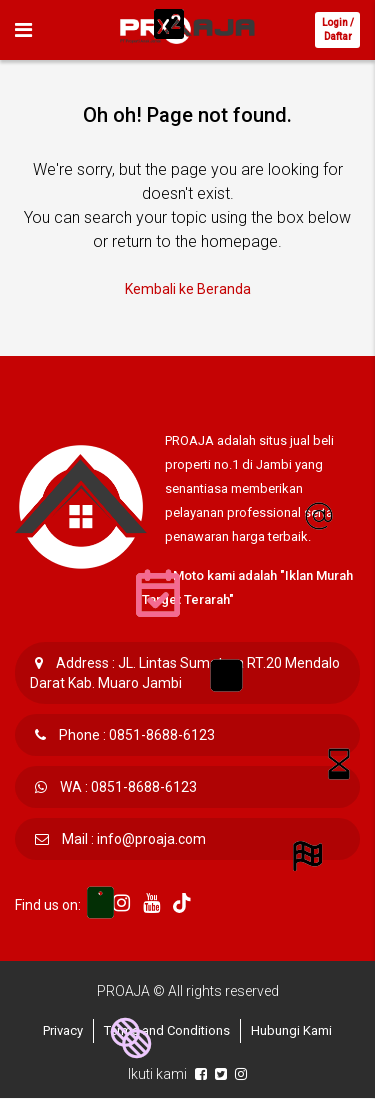 This screenshot has width=375, height=1099. I want to click on enter or view email address, so click(319, 516).